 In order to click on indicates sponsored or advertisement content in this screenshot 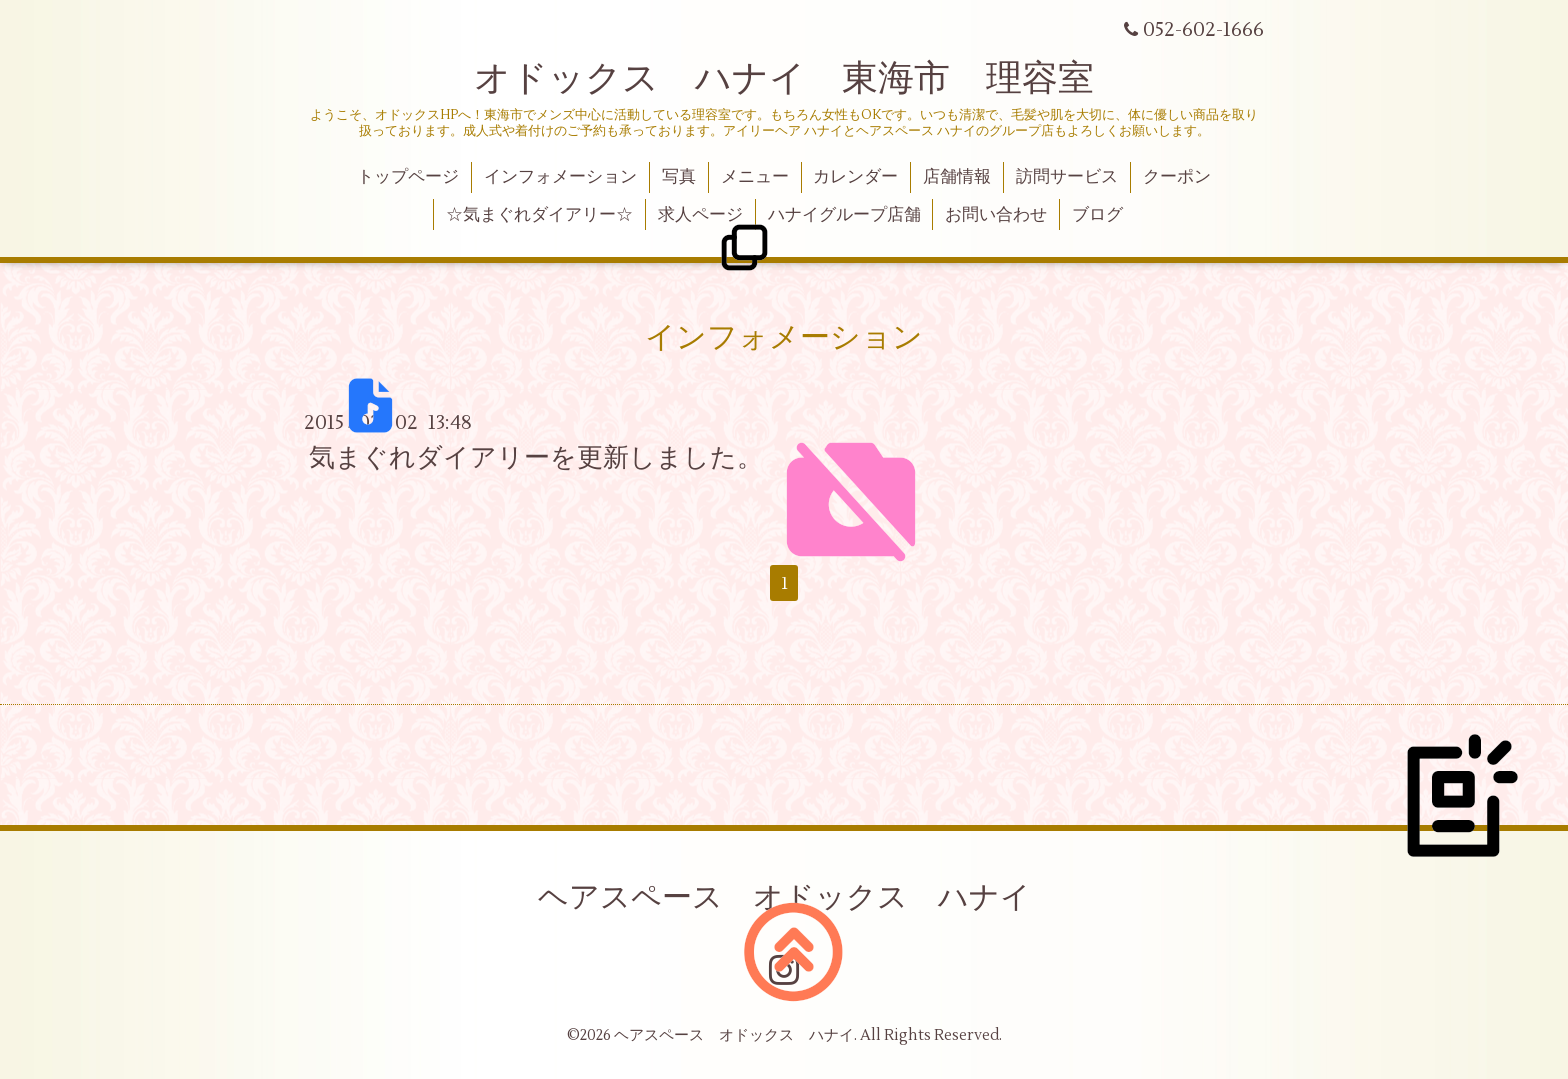, I will do `click(1456, 795)`.